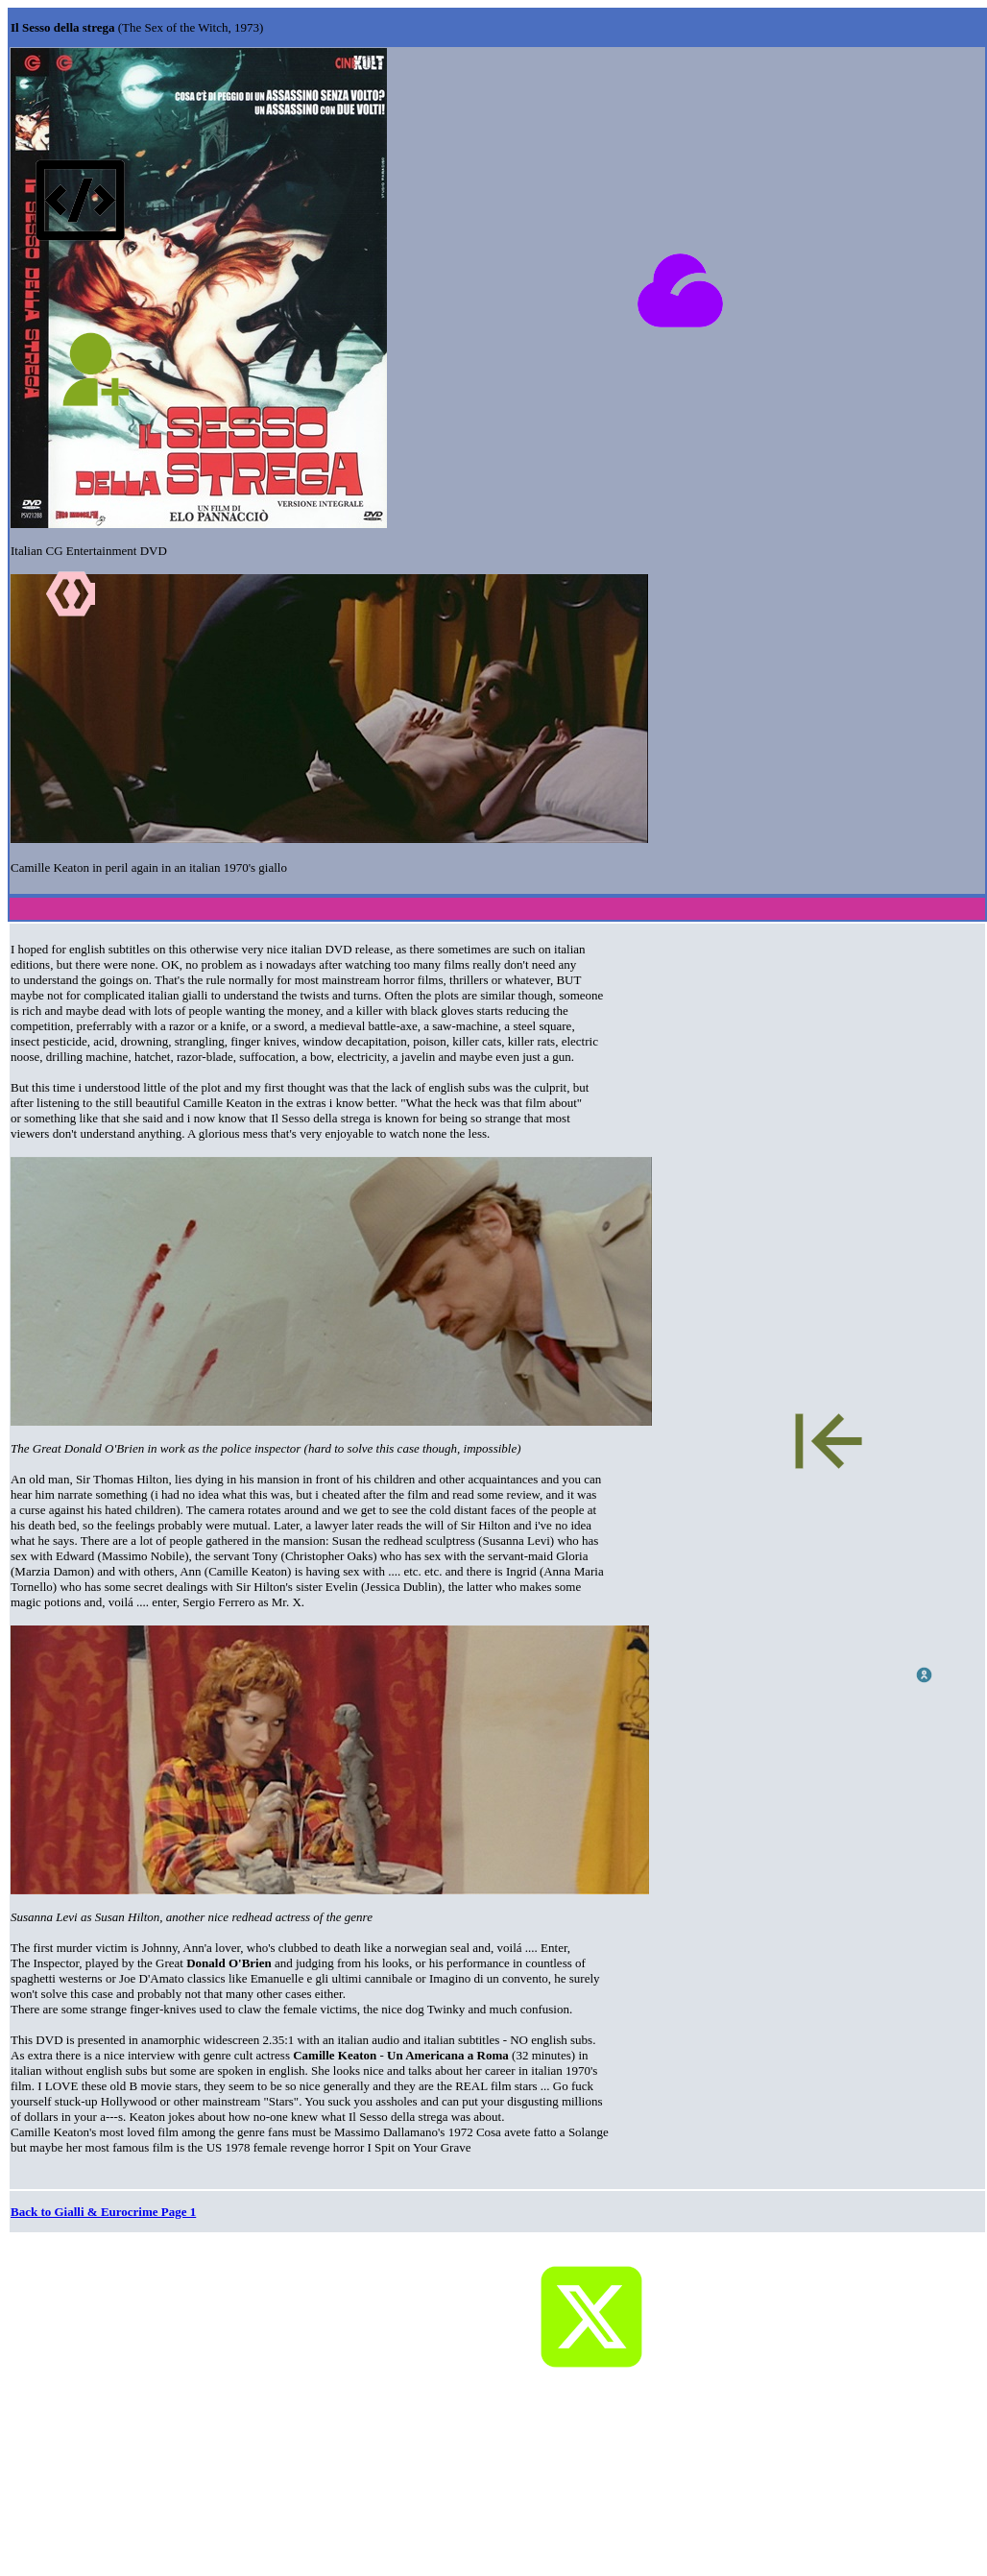  Describe the element at coordinates (90, 371) in the screenshot. I see `add a new user or contact` at that location.